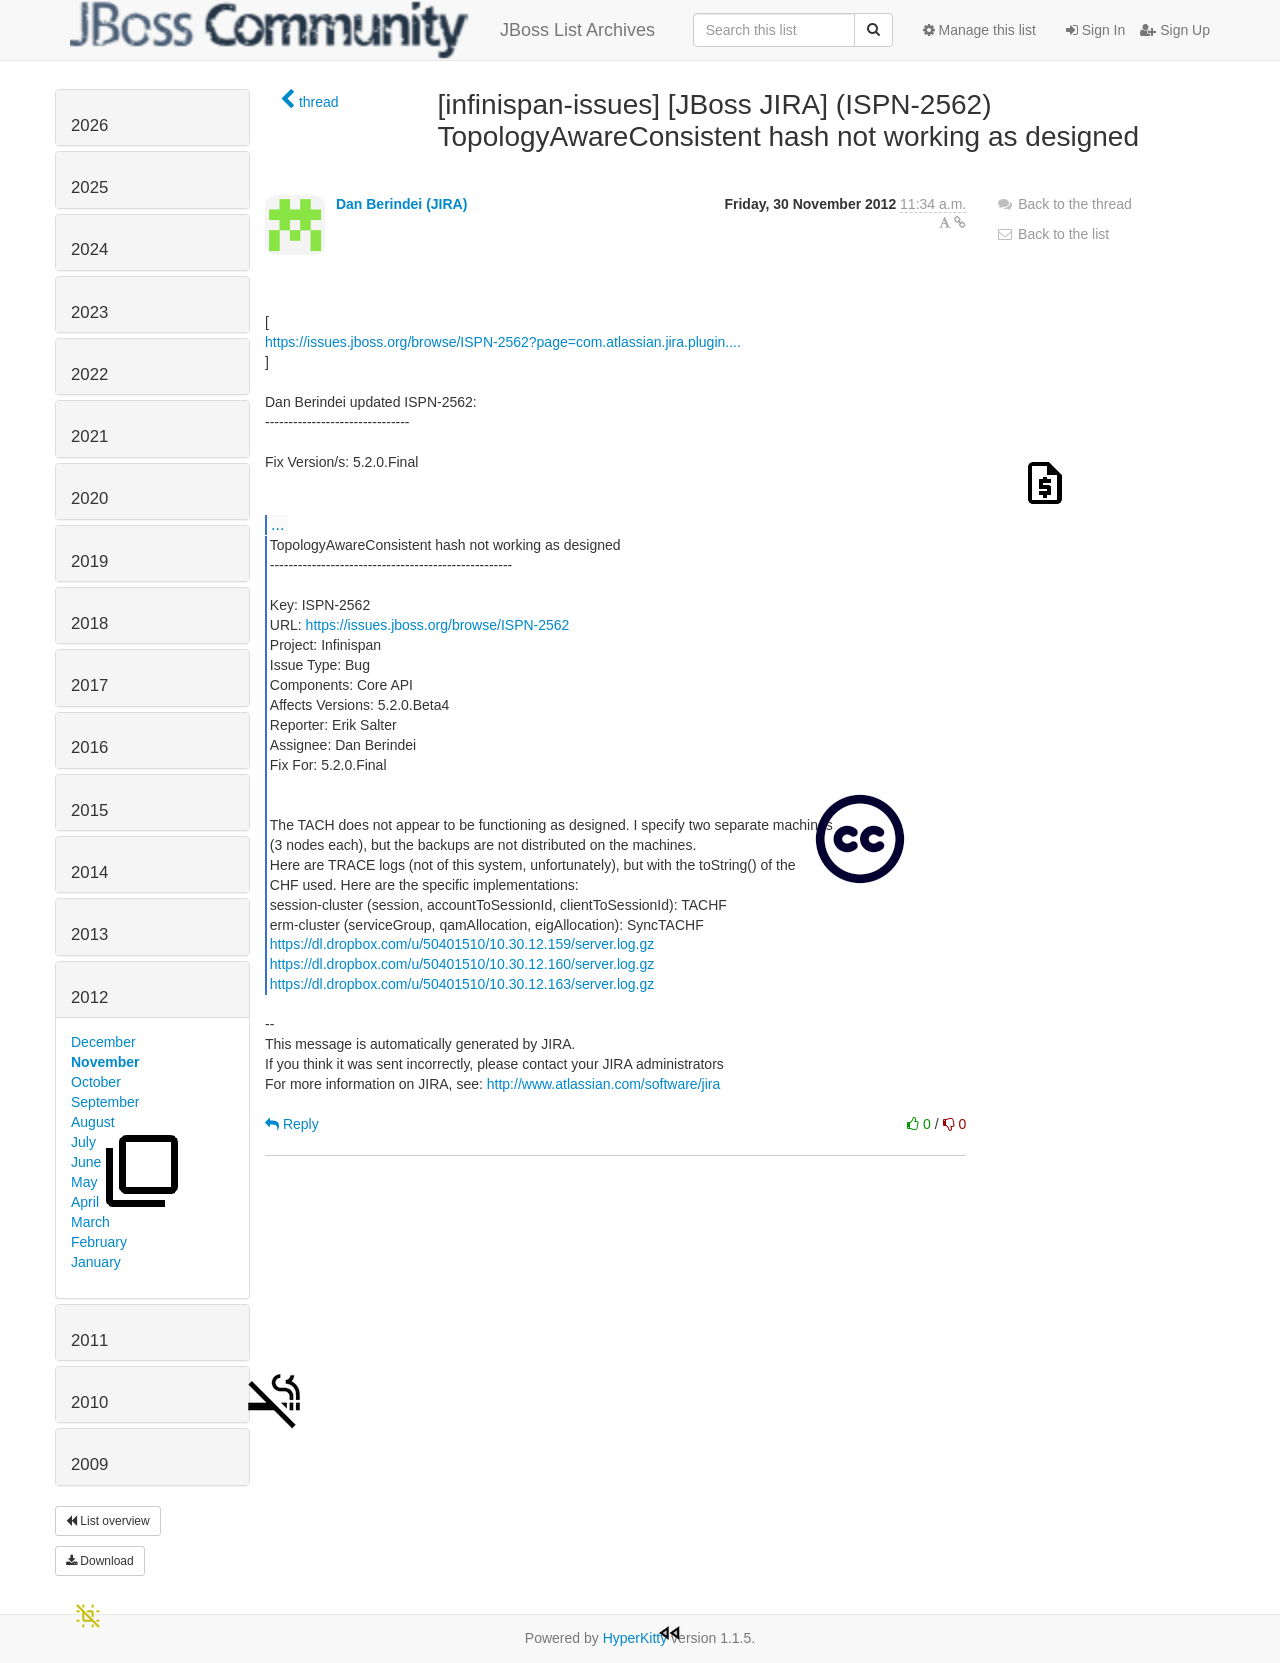  What do you see at coordinates (142, 1171) in the screenshot?
I see `indicates no filter is applied` at bounding box center [142, 1171].